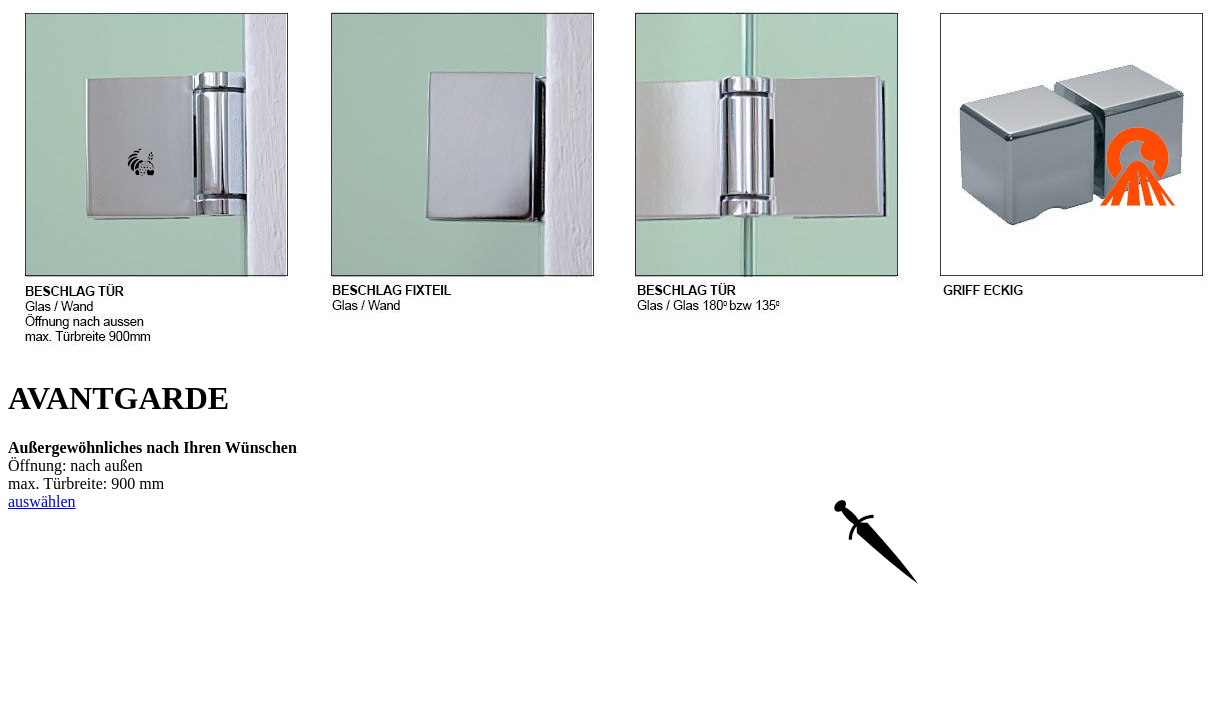  Describe the element at coordinates (141, 162) in the screenshot. I see `indicates harvest or abundance theme` at that location.